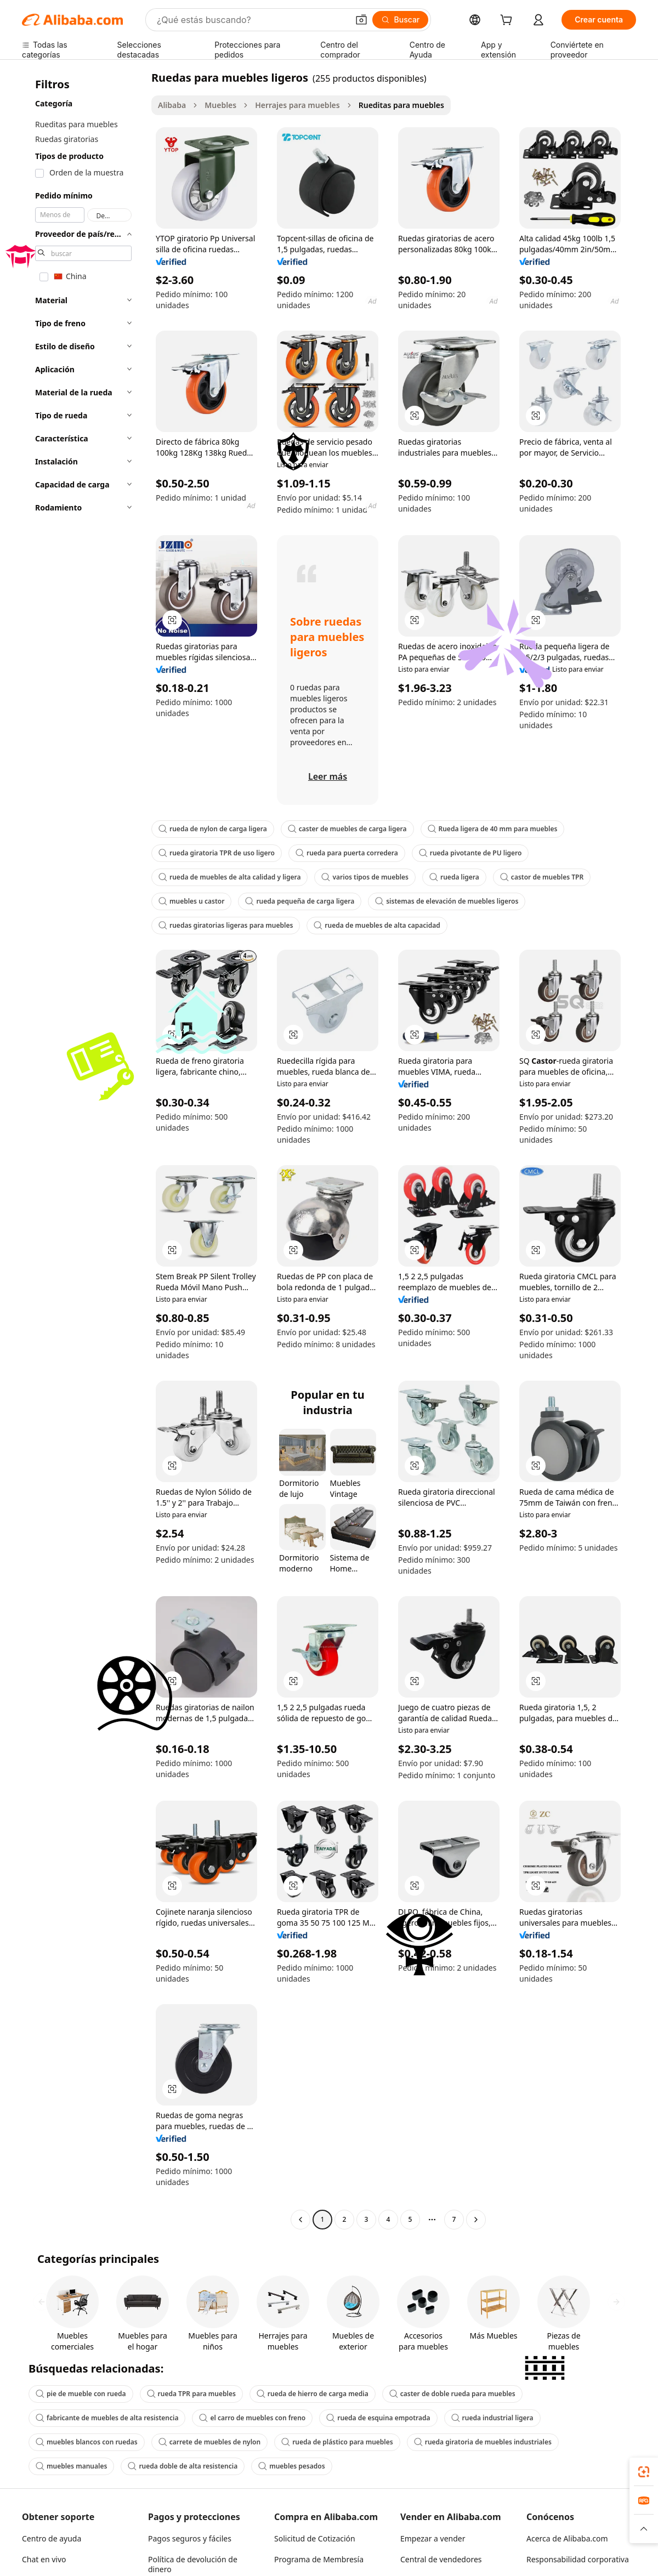  Describe the element at coordinates (206, 2054) in the screenshot. I see `explore the solar system or space-themed content` at that location.